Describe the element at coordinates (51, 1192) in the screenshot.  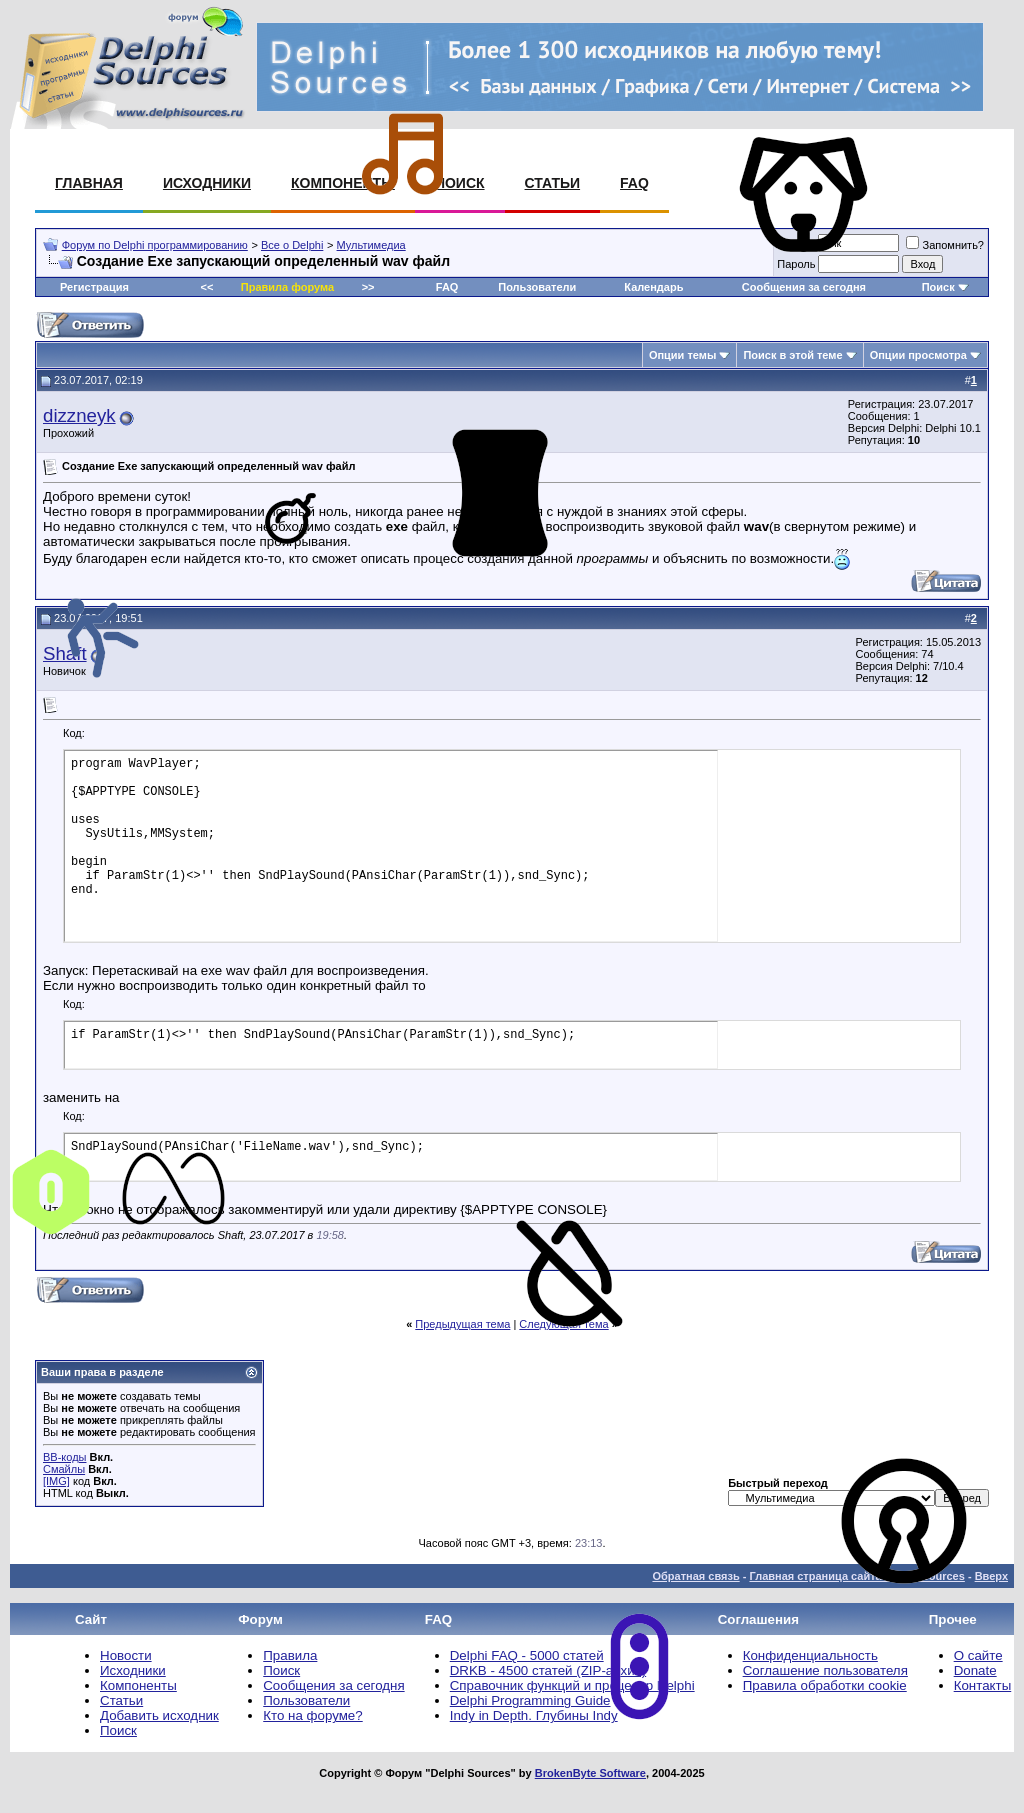
I see `indicates an "O" status or category marker` at that location.